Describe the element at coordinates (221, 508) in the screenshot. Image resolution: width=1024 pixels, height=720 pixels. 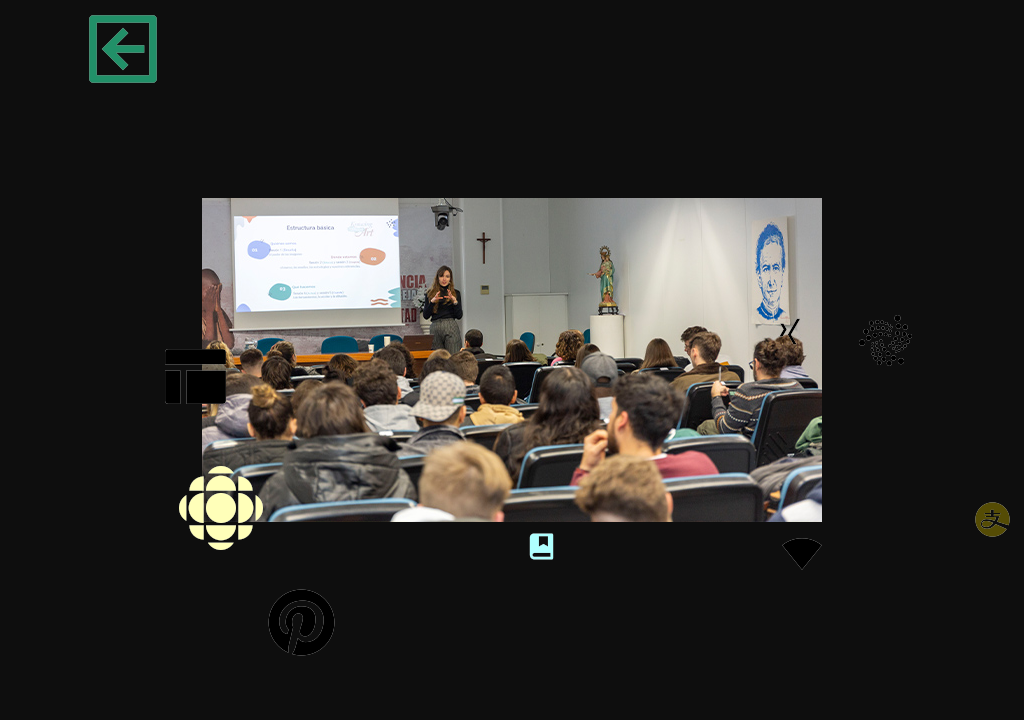
I see `CBC (Canadian Broadcasting Corporation) logo` at that location.